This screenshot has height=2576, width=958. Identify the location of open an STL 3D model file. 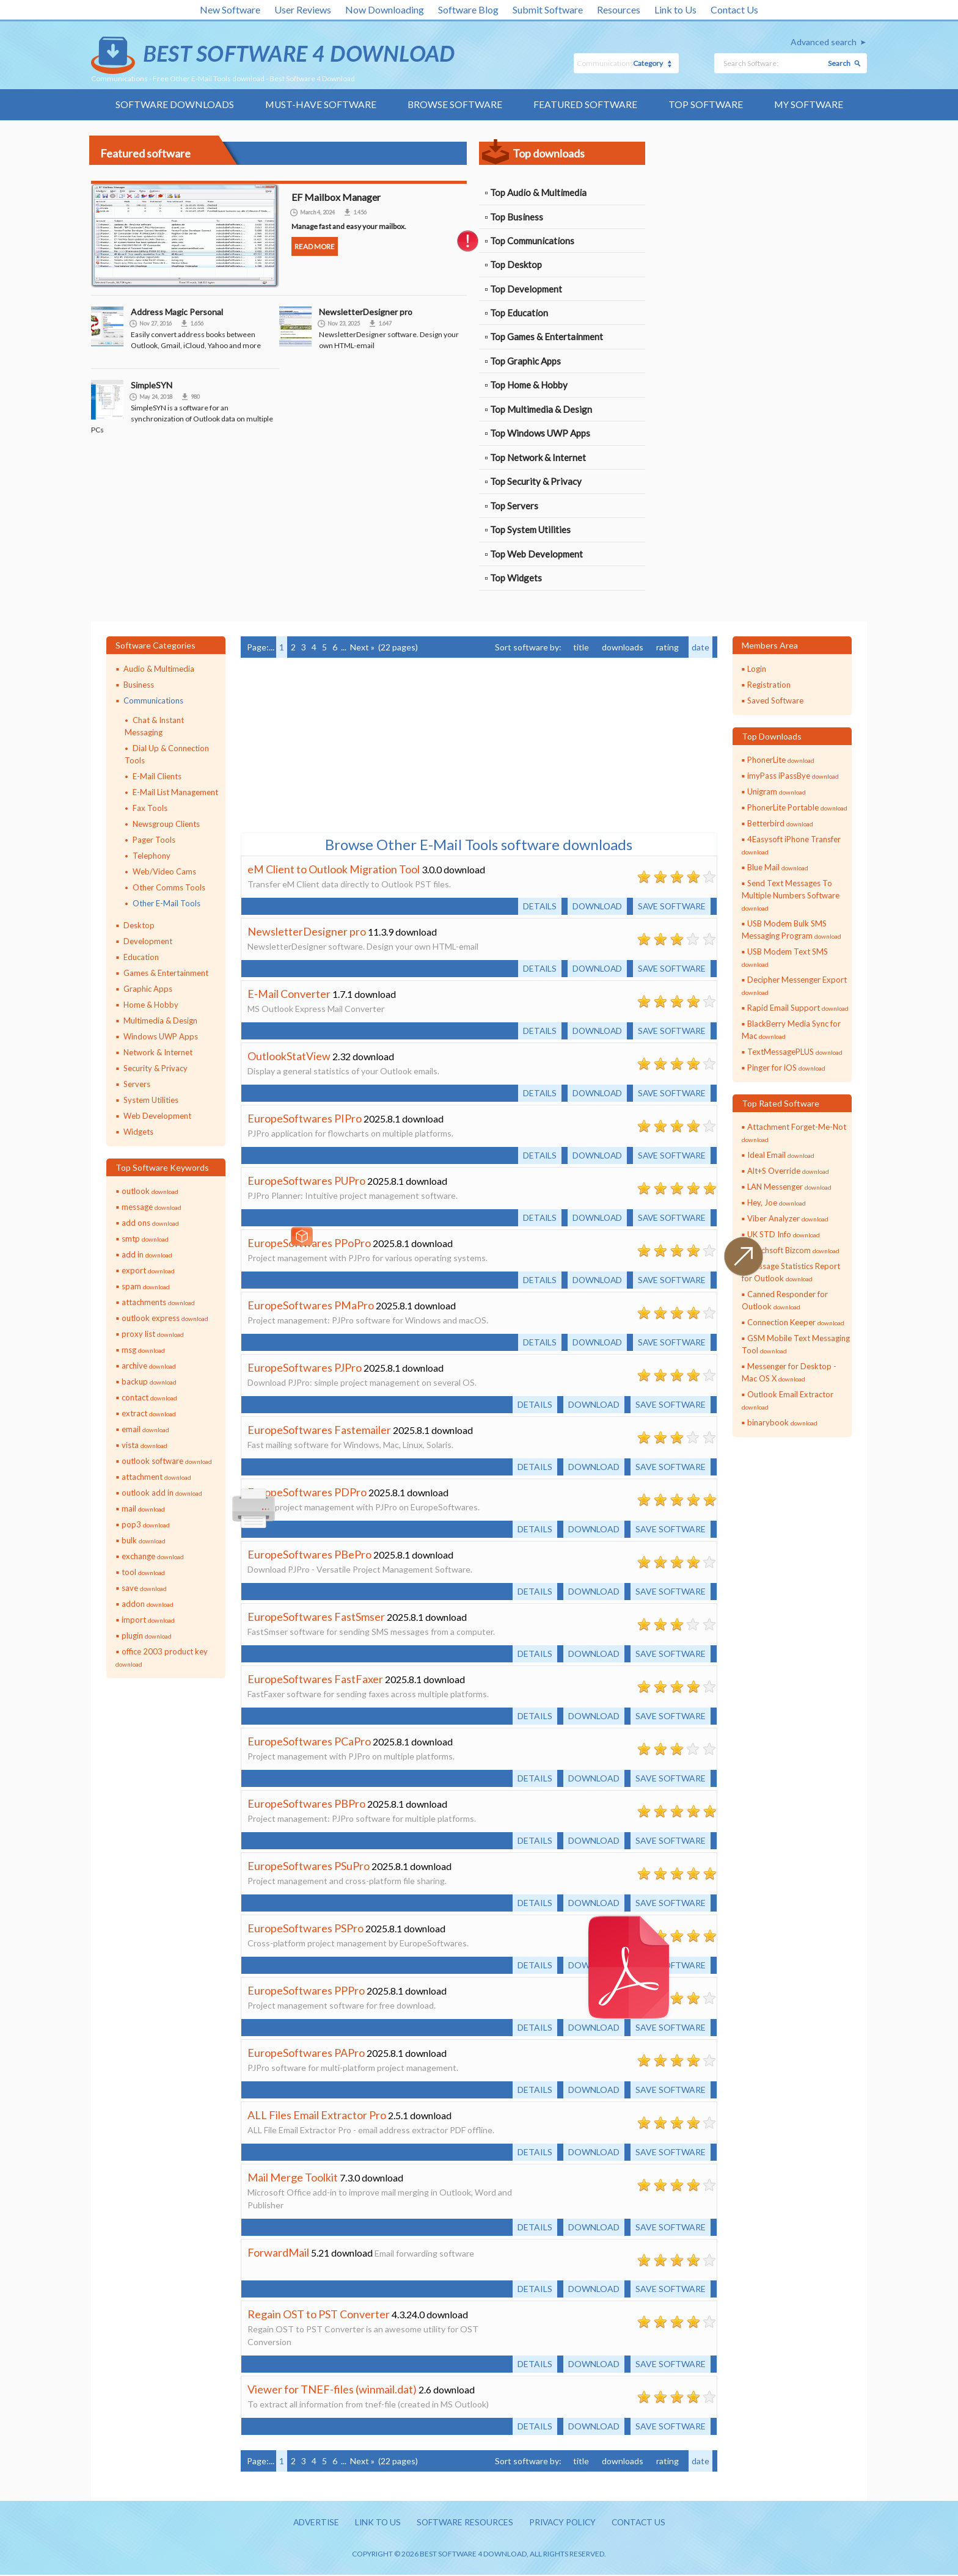
(302, 1235).